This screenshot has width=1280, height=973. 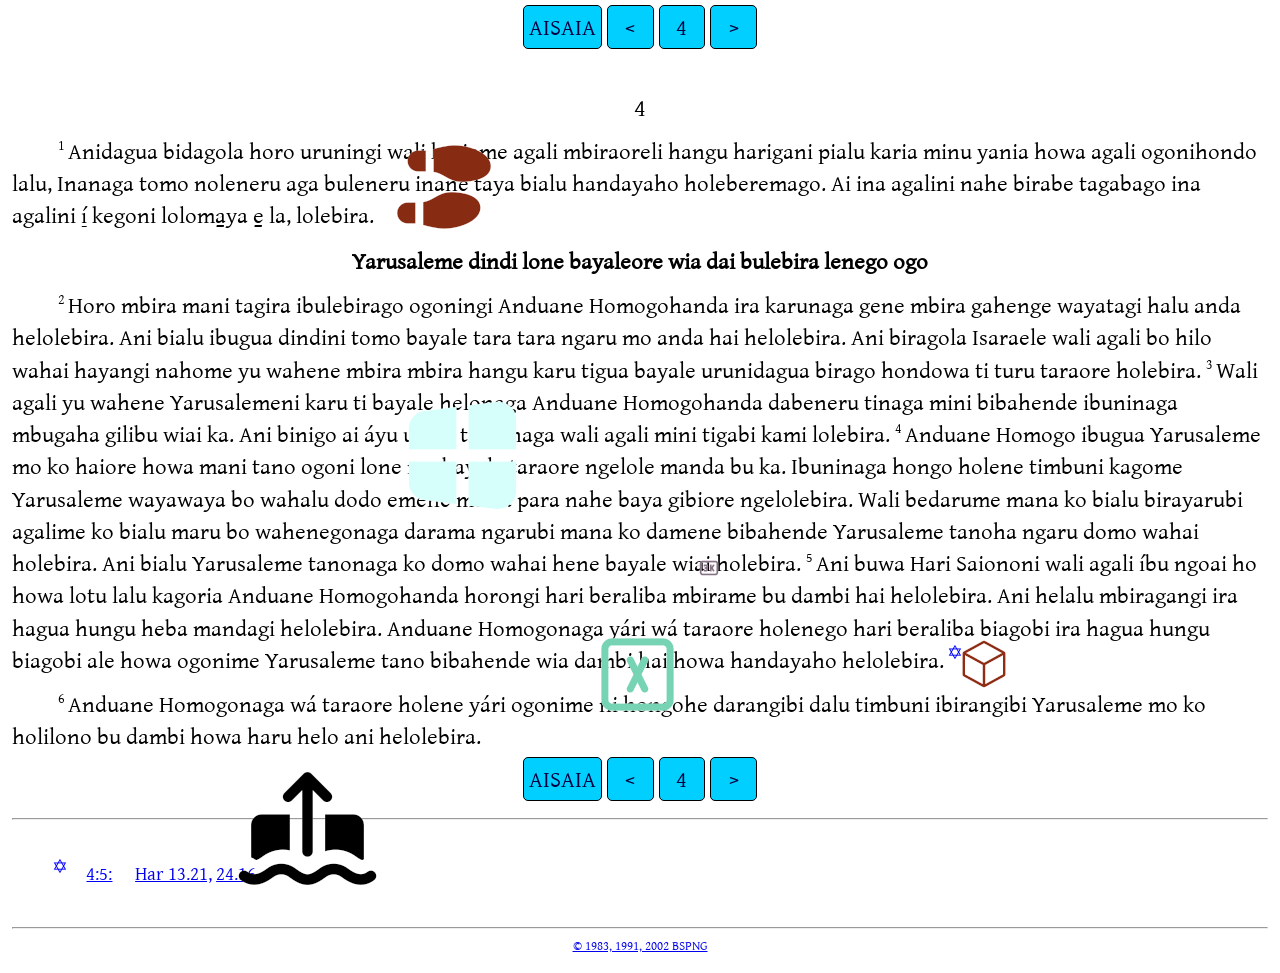 What do you see at coordinates (984, 664) in the screenshot?
I see `view 3D model or object` at bounding box center [984, 664].